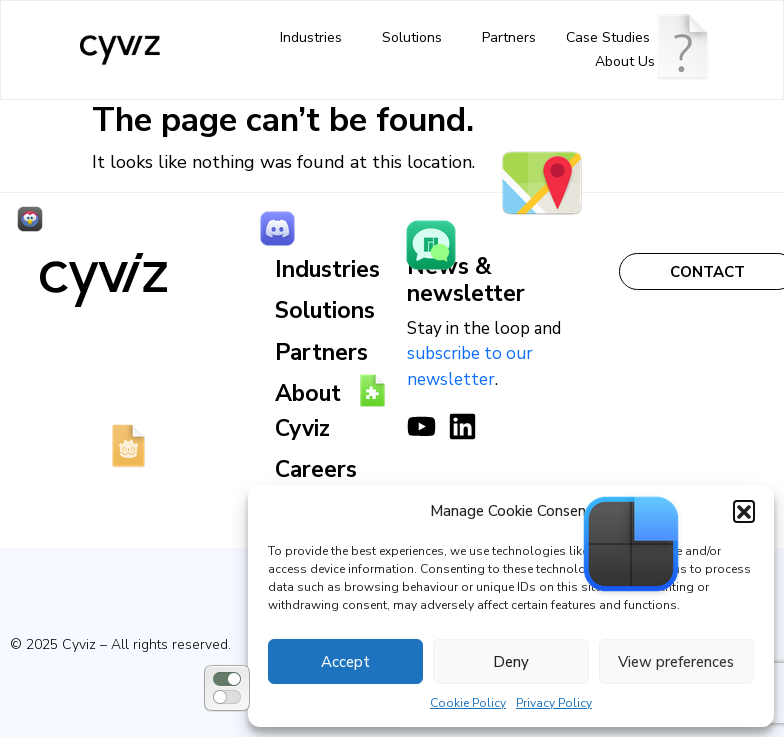 The width and height of the screenshot is (784, 737). Describe the element at coordinates (405, 391) in the screenshot. I see `a browser or app extension file` at that location.